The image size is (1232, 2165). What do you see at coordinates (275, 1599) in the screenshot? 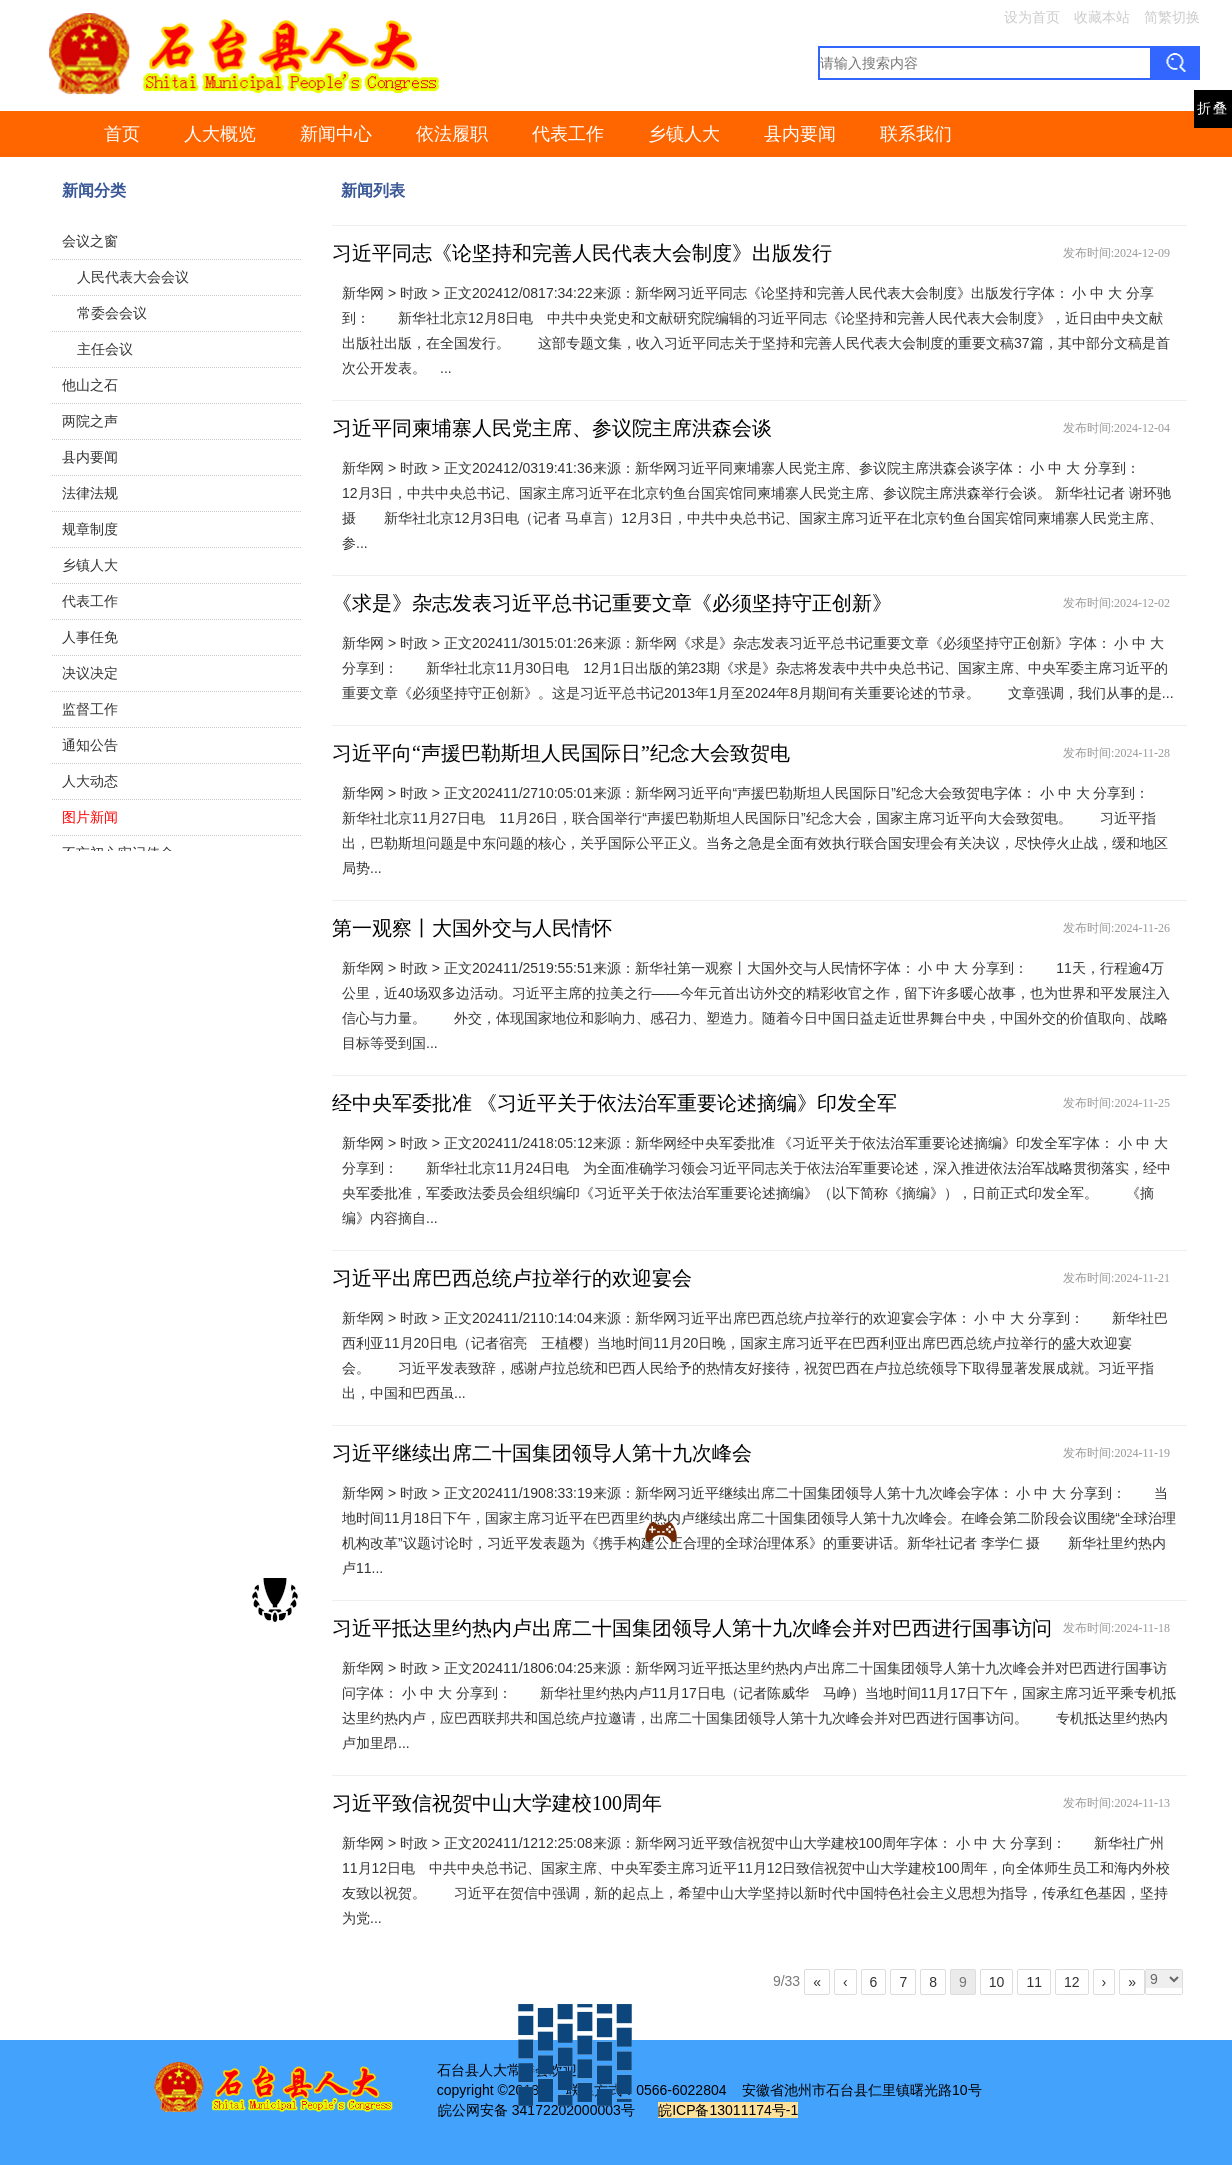
I see `view achievements or awards` at bounding box center [275, 1599].